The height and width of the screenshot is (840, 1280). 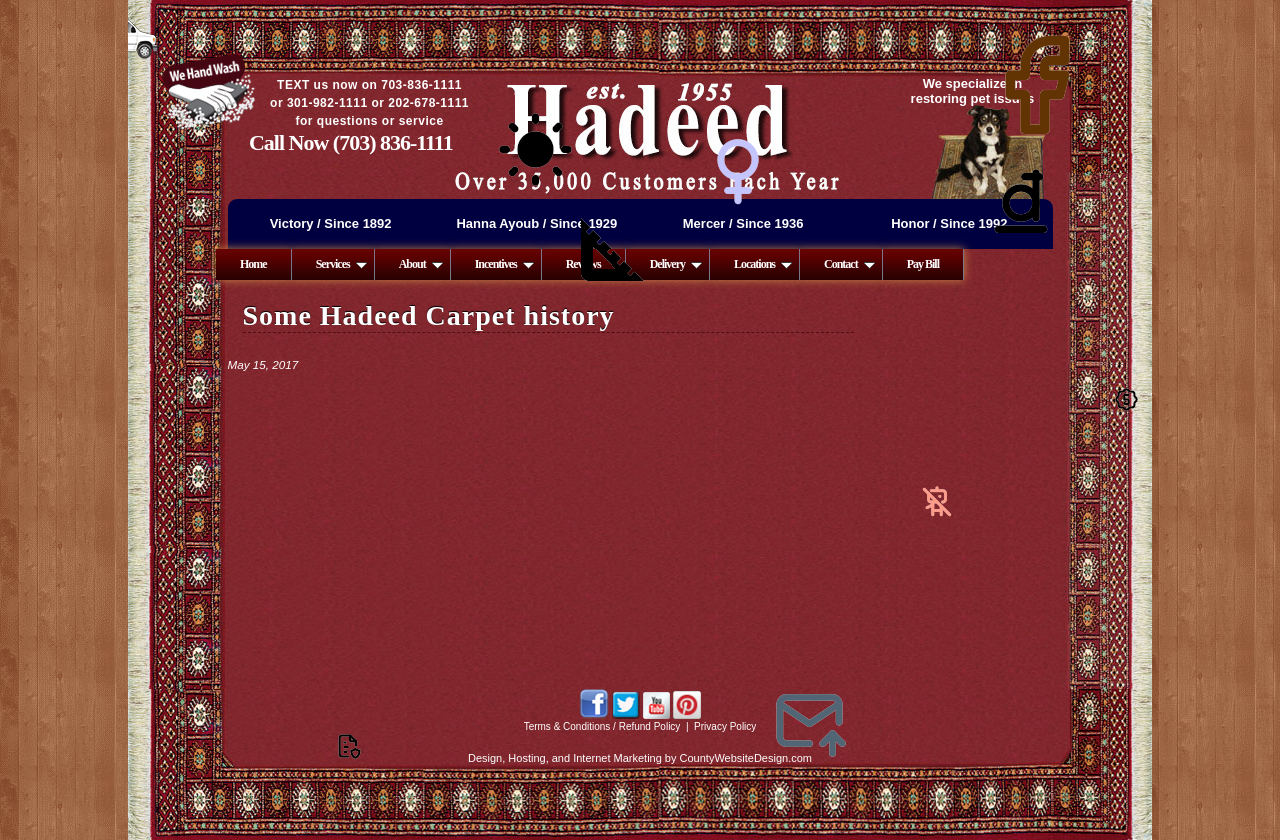 I want to click on switch to light mode, so click(x=535, y=149).